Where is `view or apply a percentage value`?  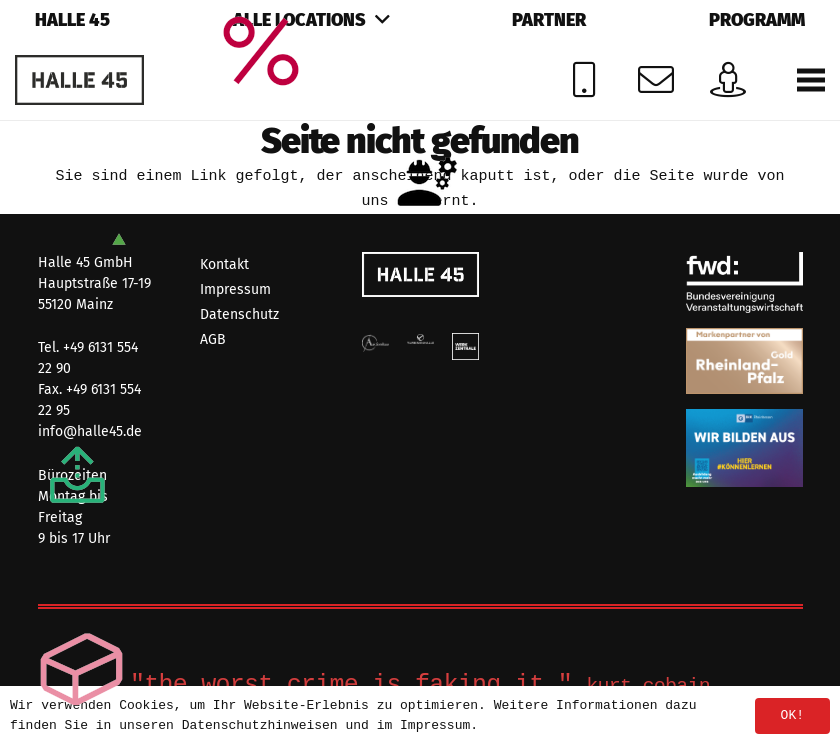 view or apply a percentage value is located at coordinates (261, 51).